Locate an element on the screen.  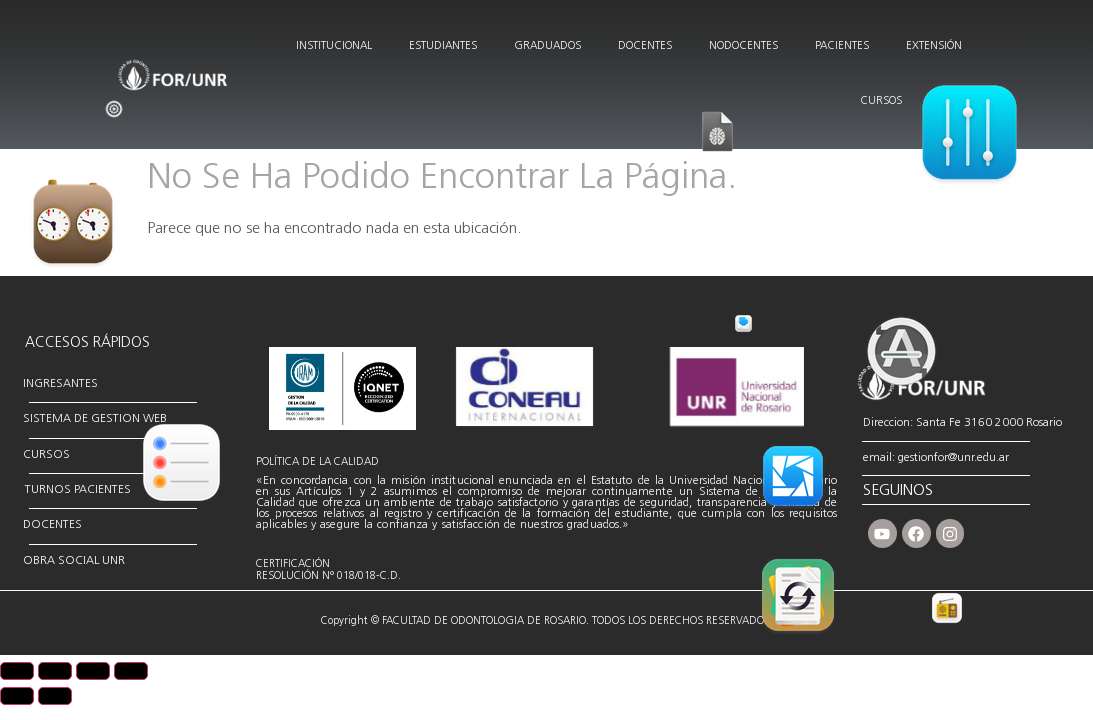
a DICOM medical imaging file is located at coordinates (717, 131).